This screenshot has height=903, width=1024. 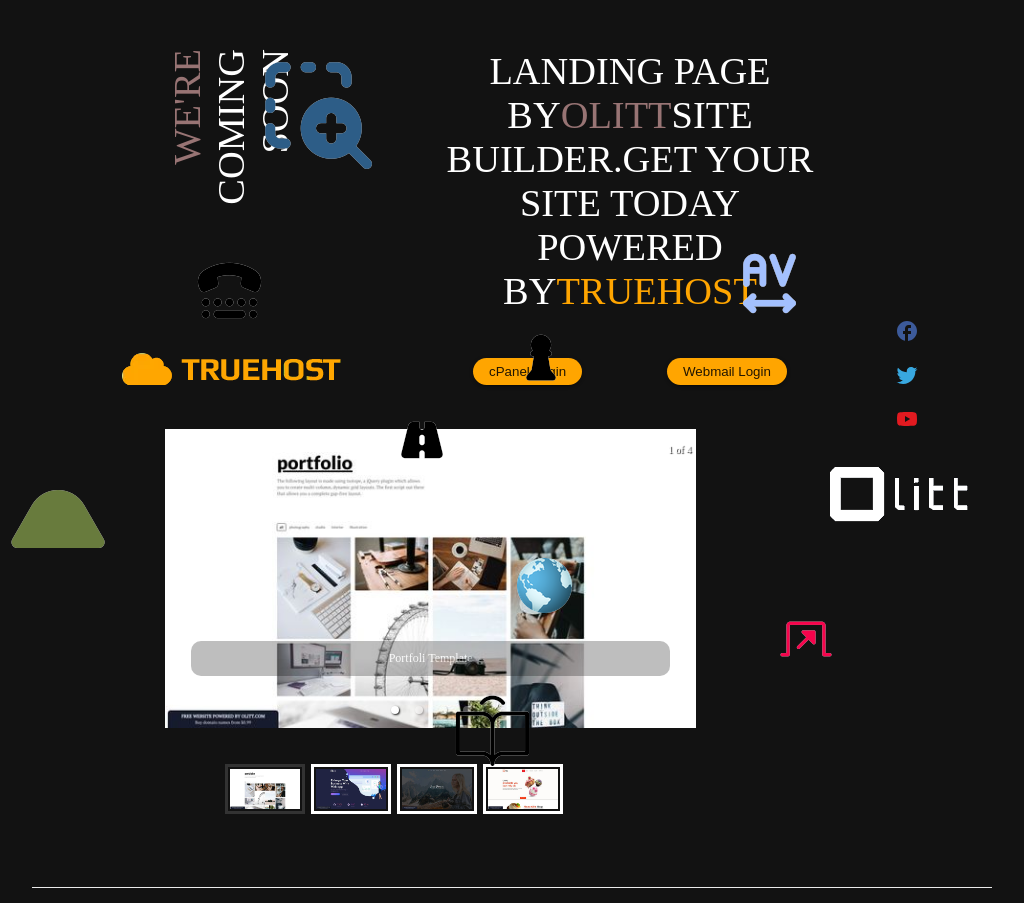 I want to click on adjust letter spacing in text, so click(x=769, y=283).